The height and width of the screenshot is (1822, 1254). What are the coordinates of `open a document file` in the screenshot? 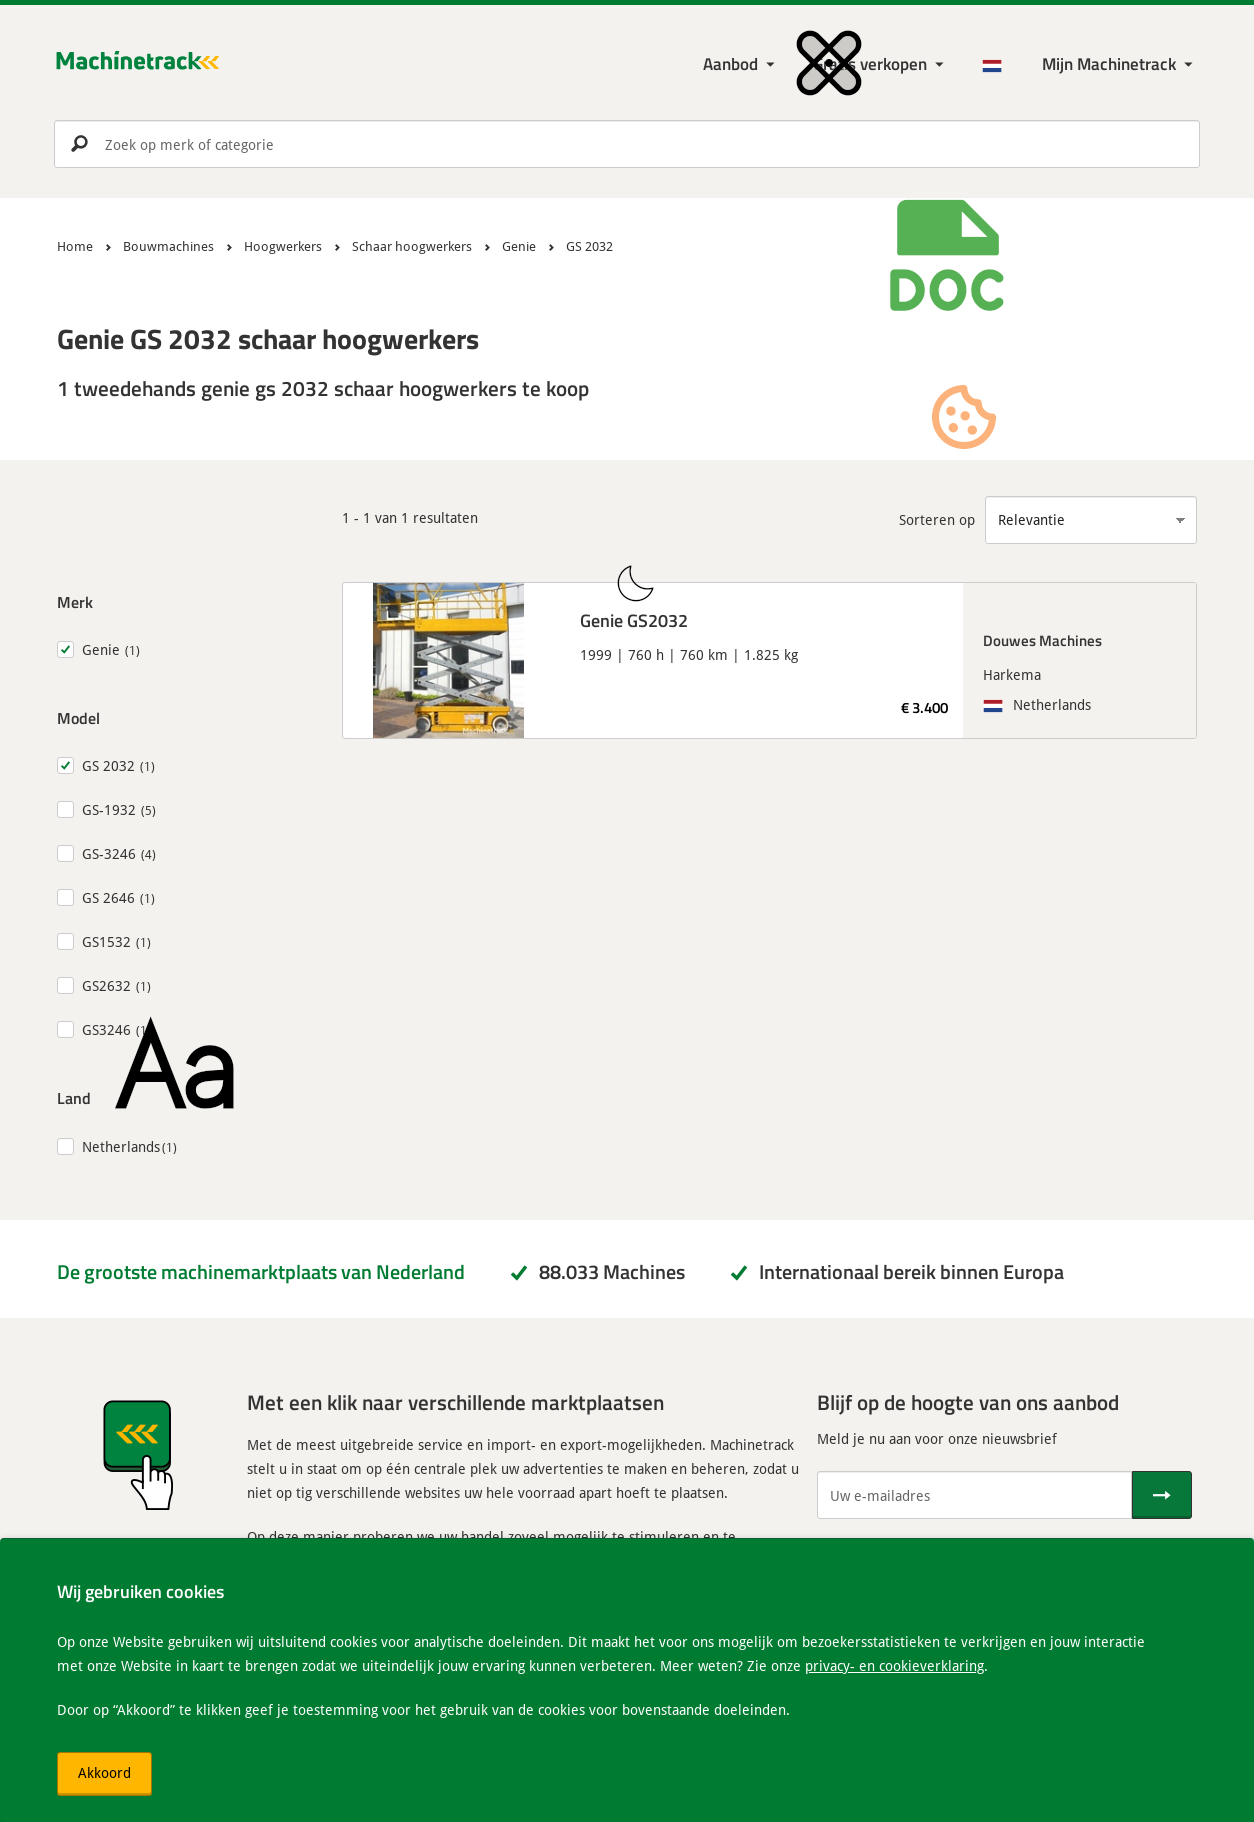 It's located at (948, 260).